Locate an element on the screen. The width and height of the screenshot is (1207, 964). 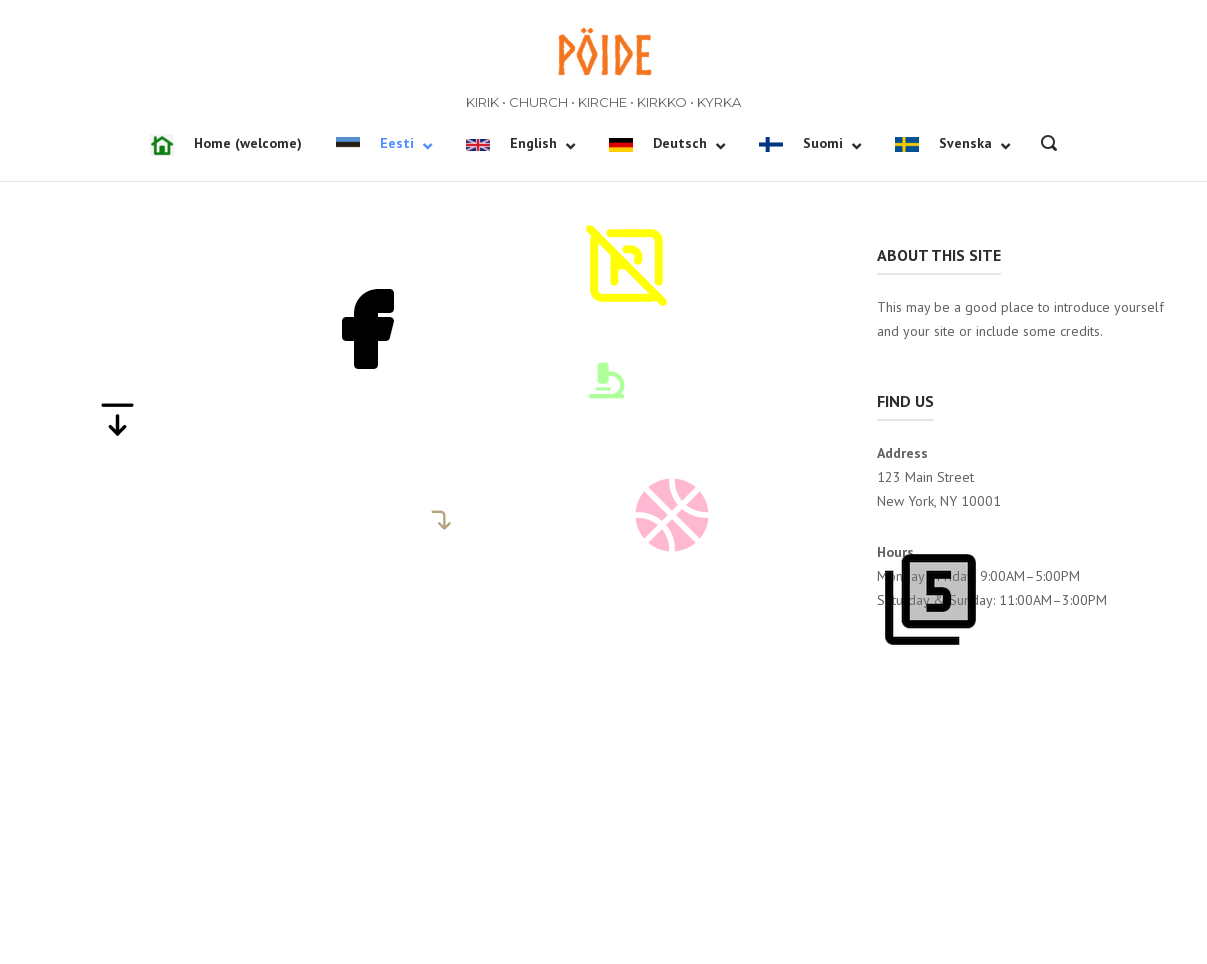
no parking available is located at coordinates (626, 265).